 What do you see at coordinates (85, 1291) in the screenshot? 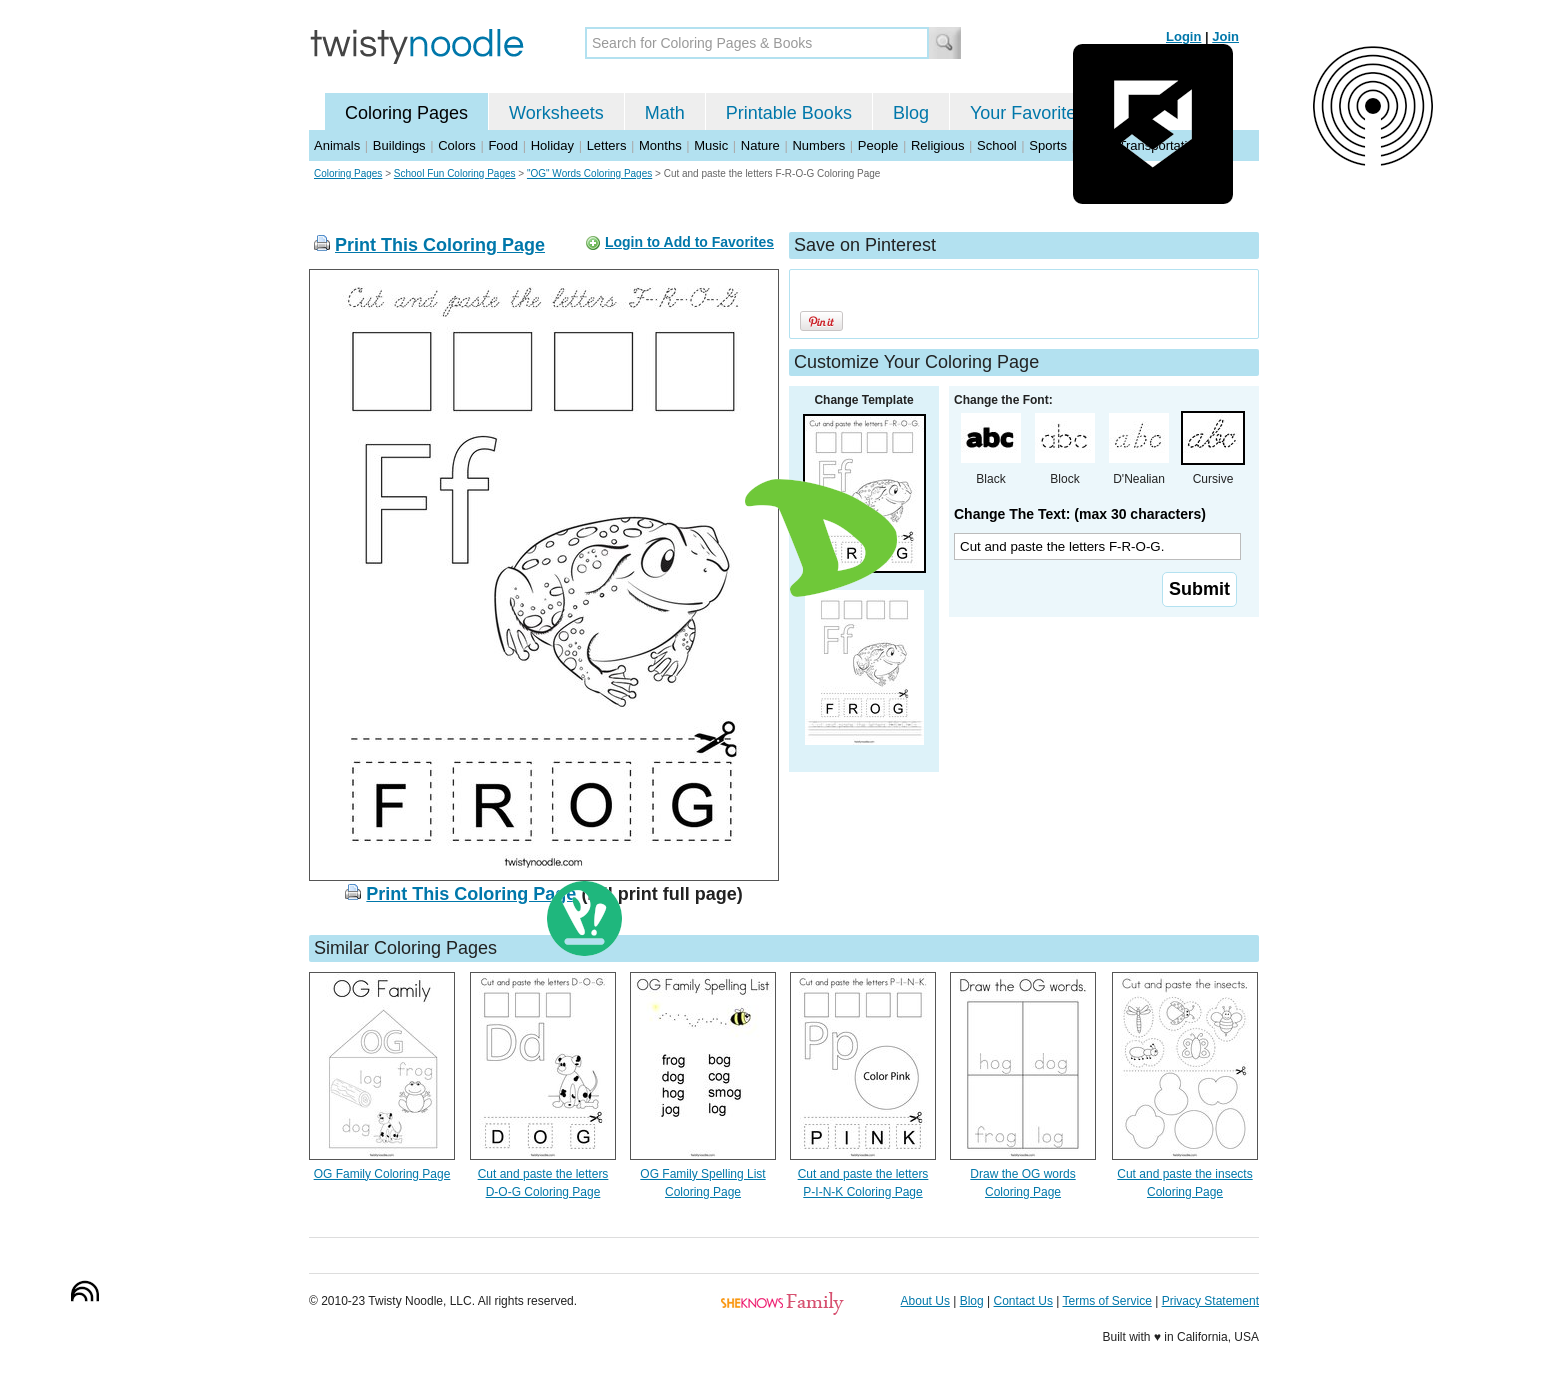
I see `open NotebookLM app` at bounding box center [85, 1291].